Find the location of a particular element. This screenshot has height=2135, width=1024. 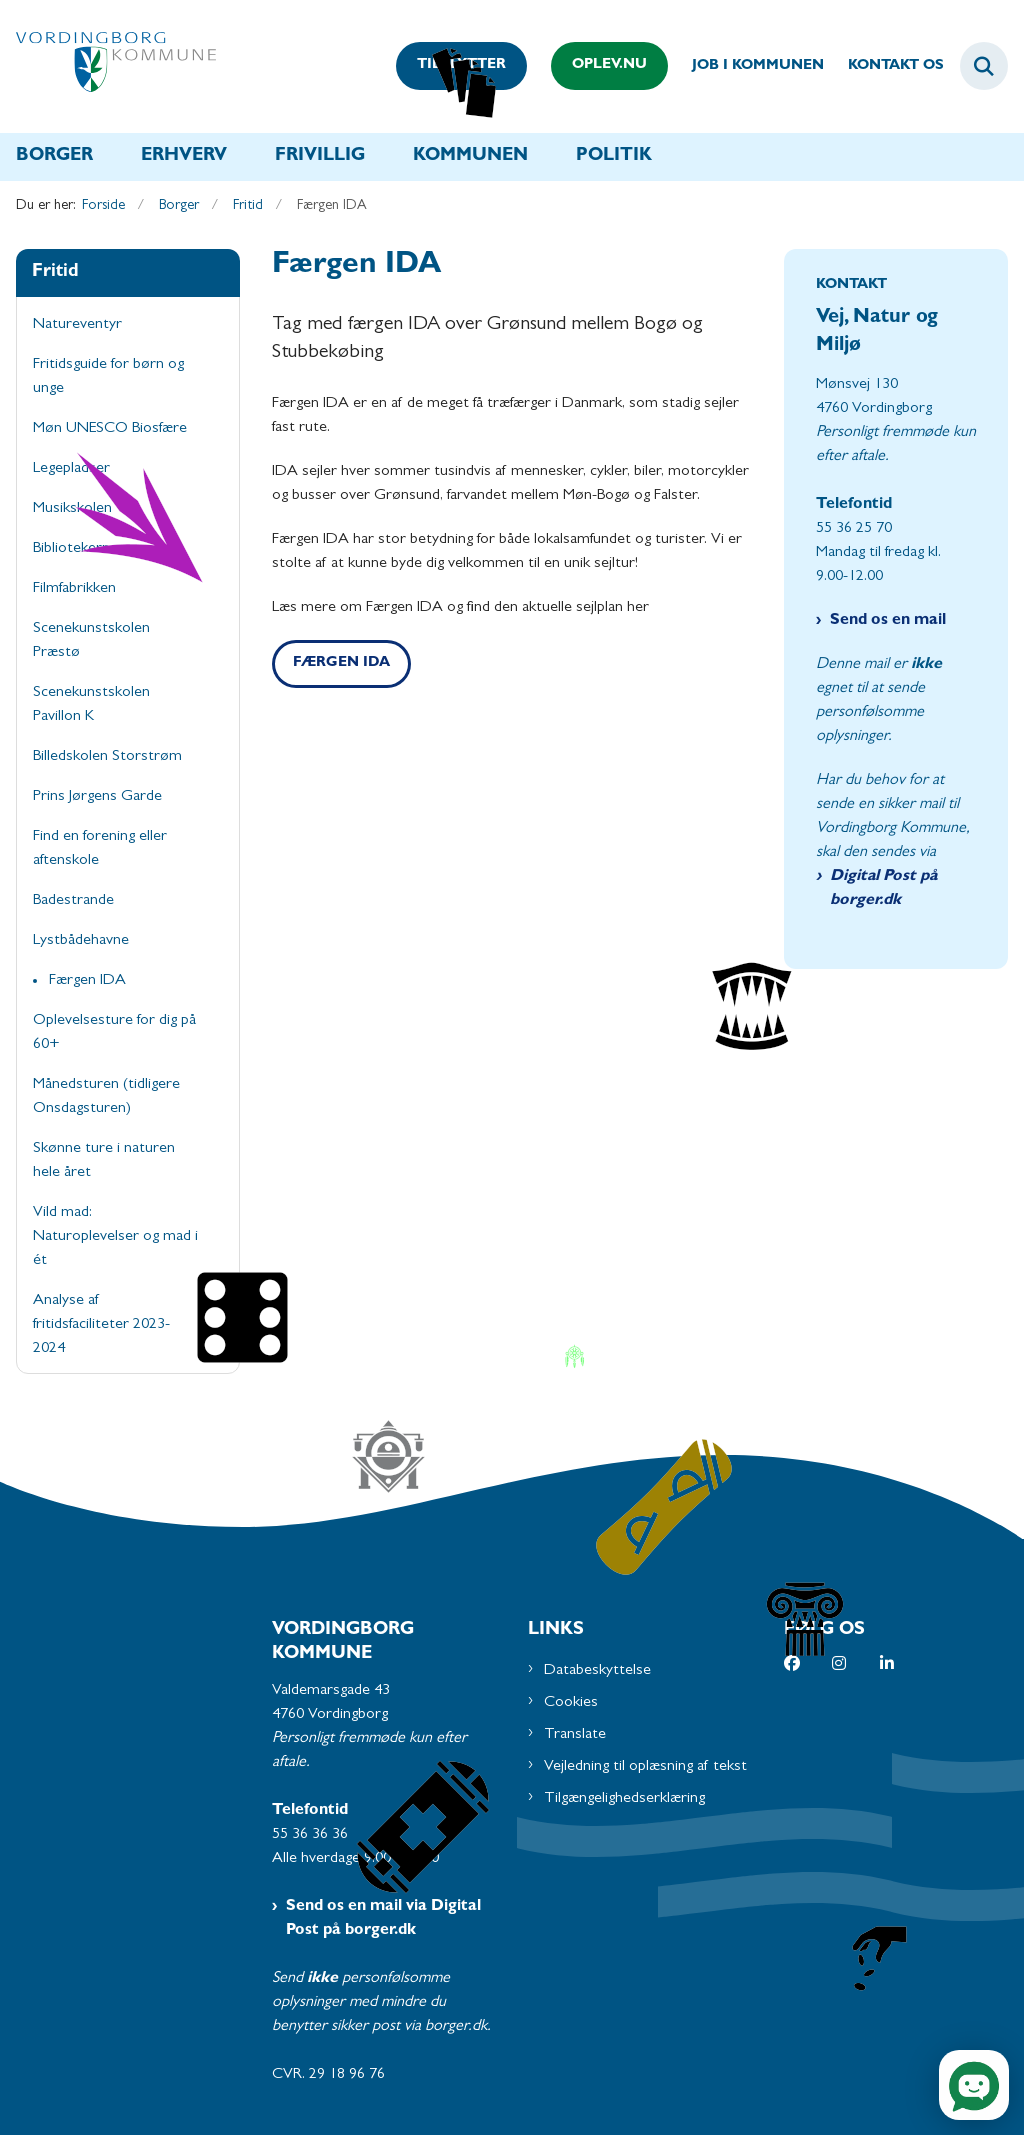

roll the dice in a game is located at coordinates (242, 1317).